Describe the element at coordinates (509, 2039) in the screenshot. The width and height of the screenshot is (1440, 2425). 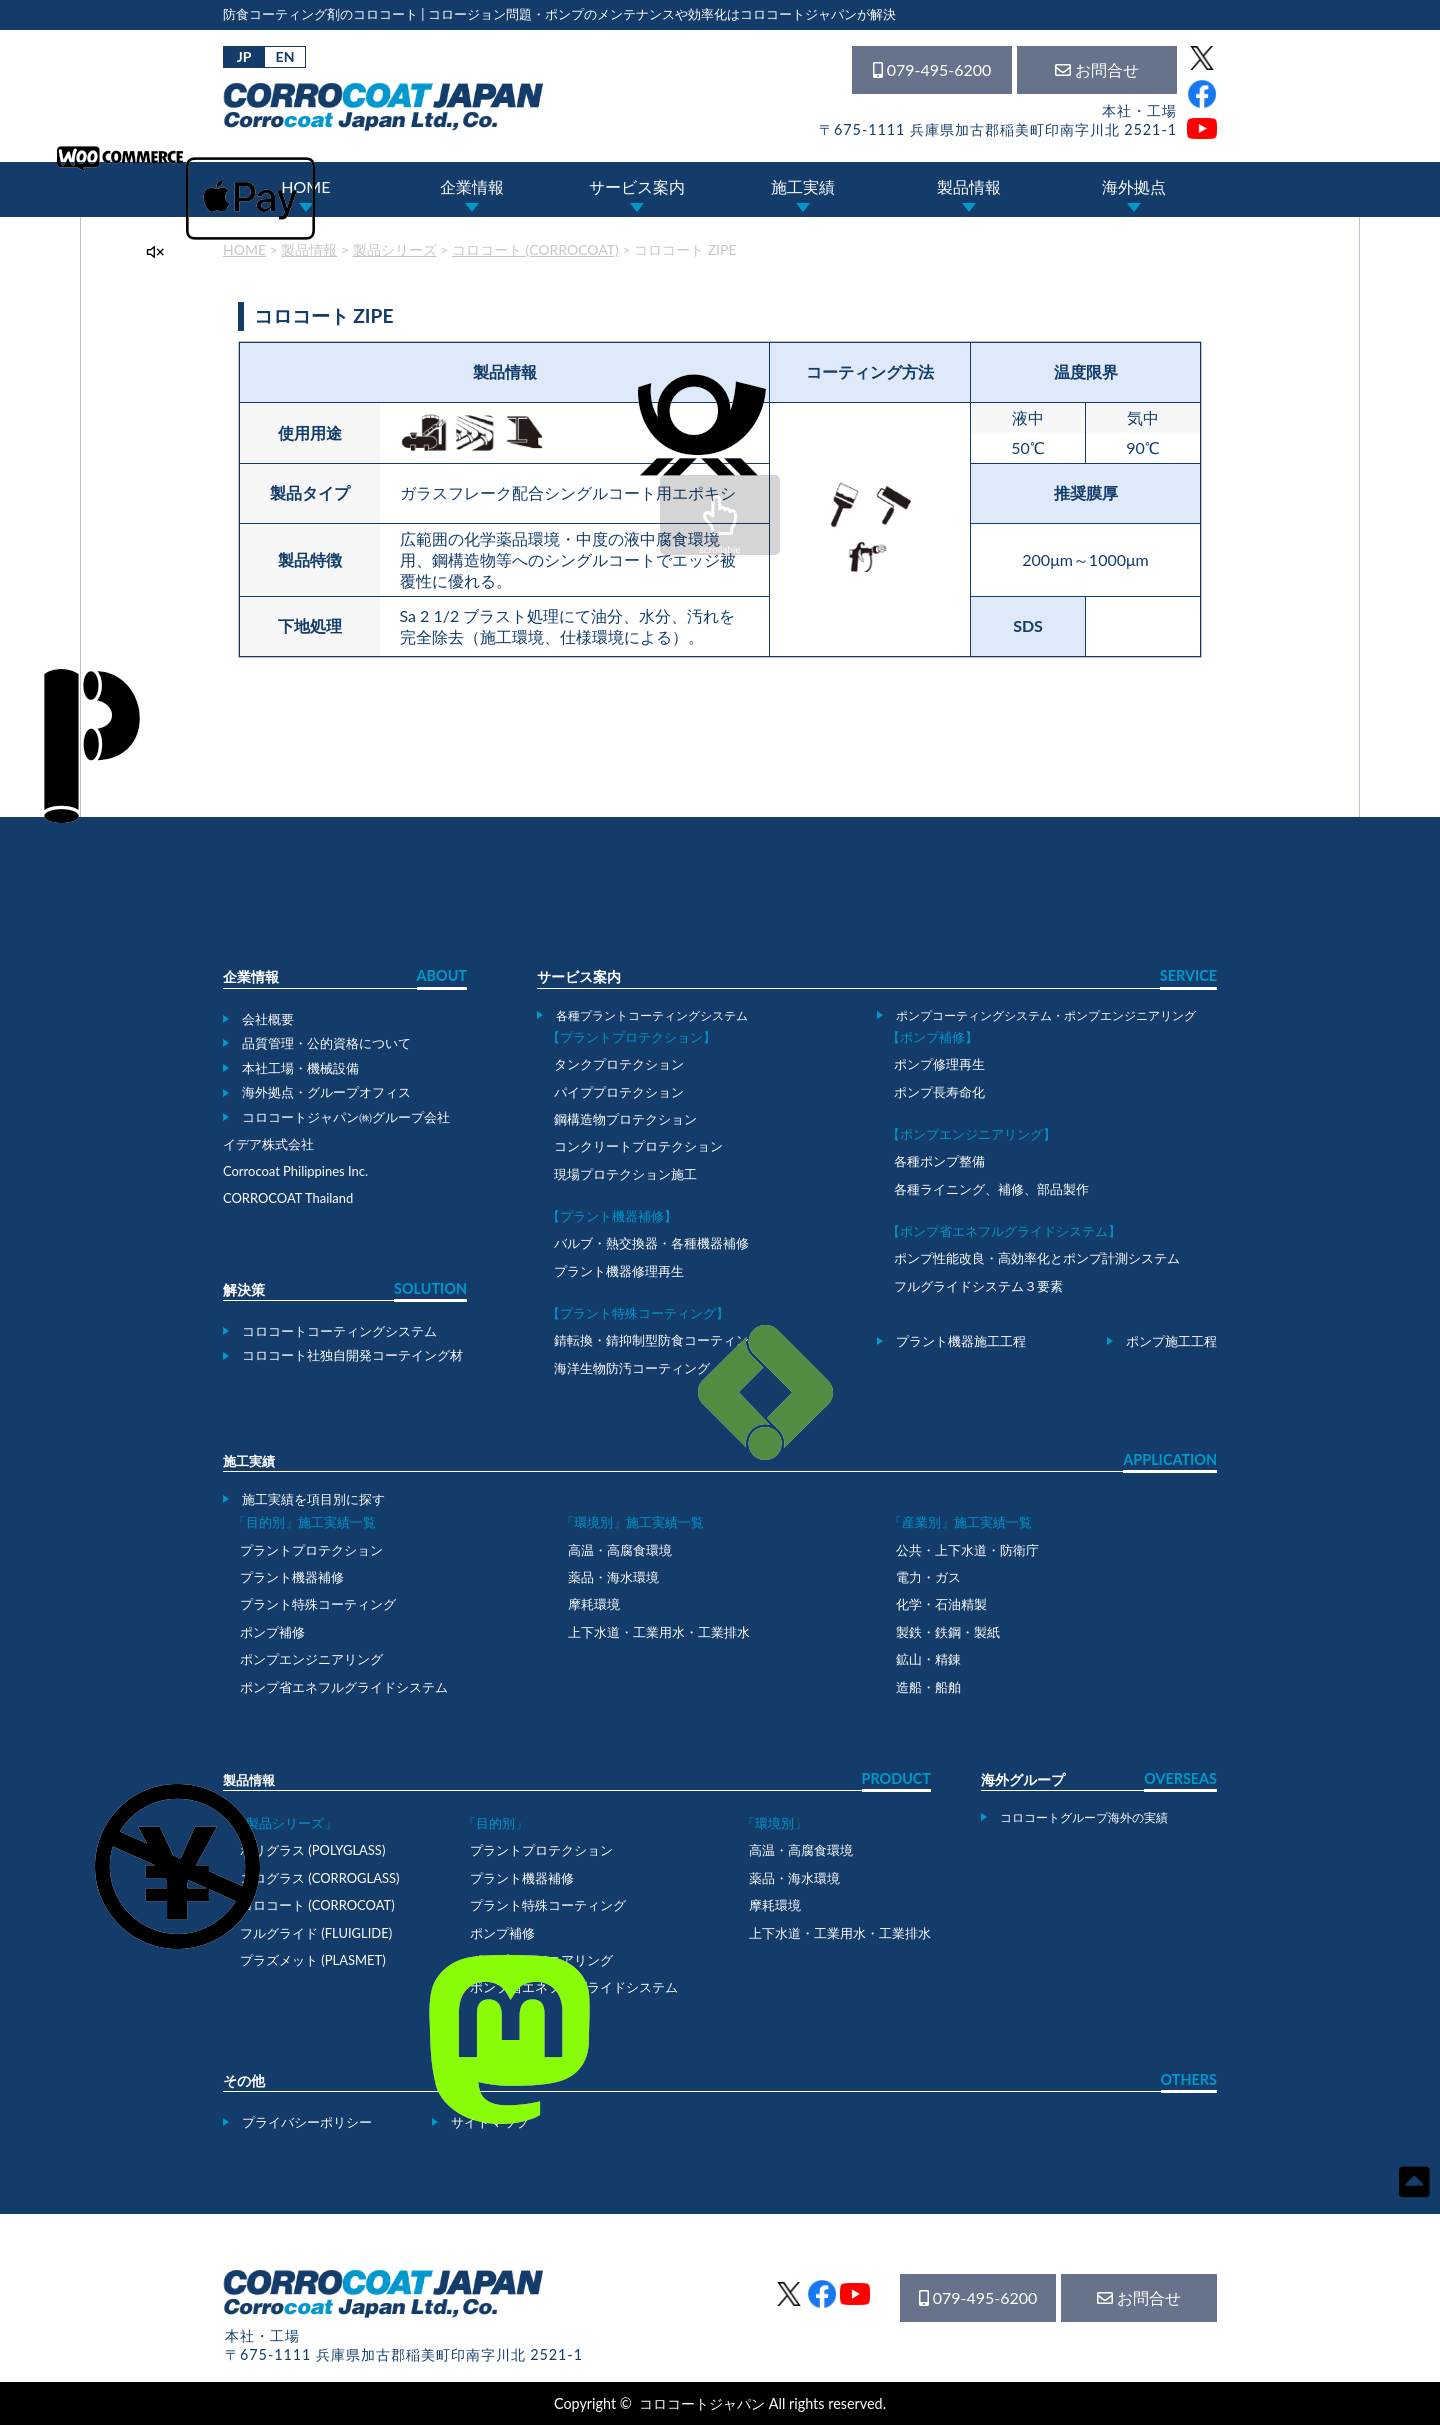
I see `open the Mastodon app` at that location.